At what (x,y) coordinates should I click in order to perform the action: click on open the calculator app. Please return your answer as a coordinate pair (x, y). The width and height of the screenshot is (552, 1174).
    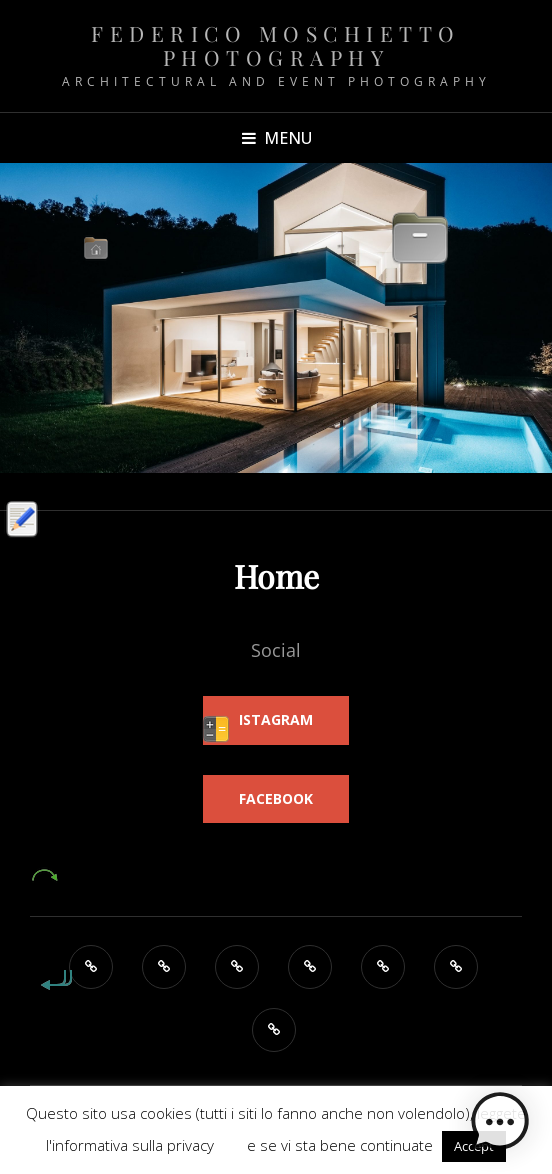
    Looking at the image, I should click on (216, 729).